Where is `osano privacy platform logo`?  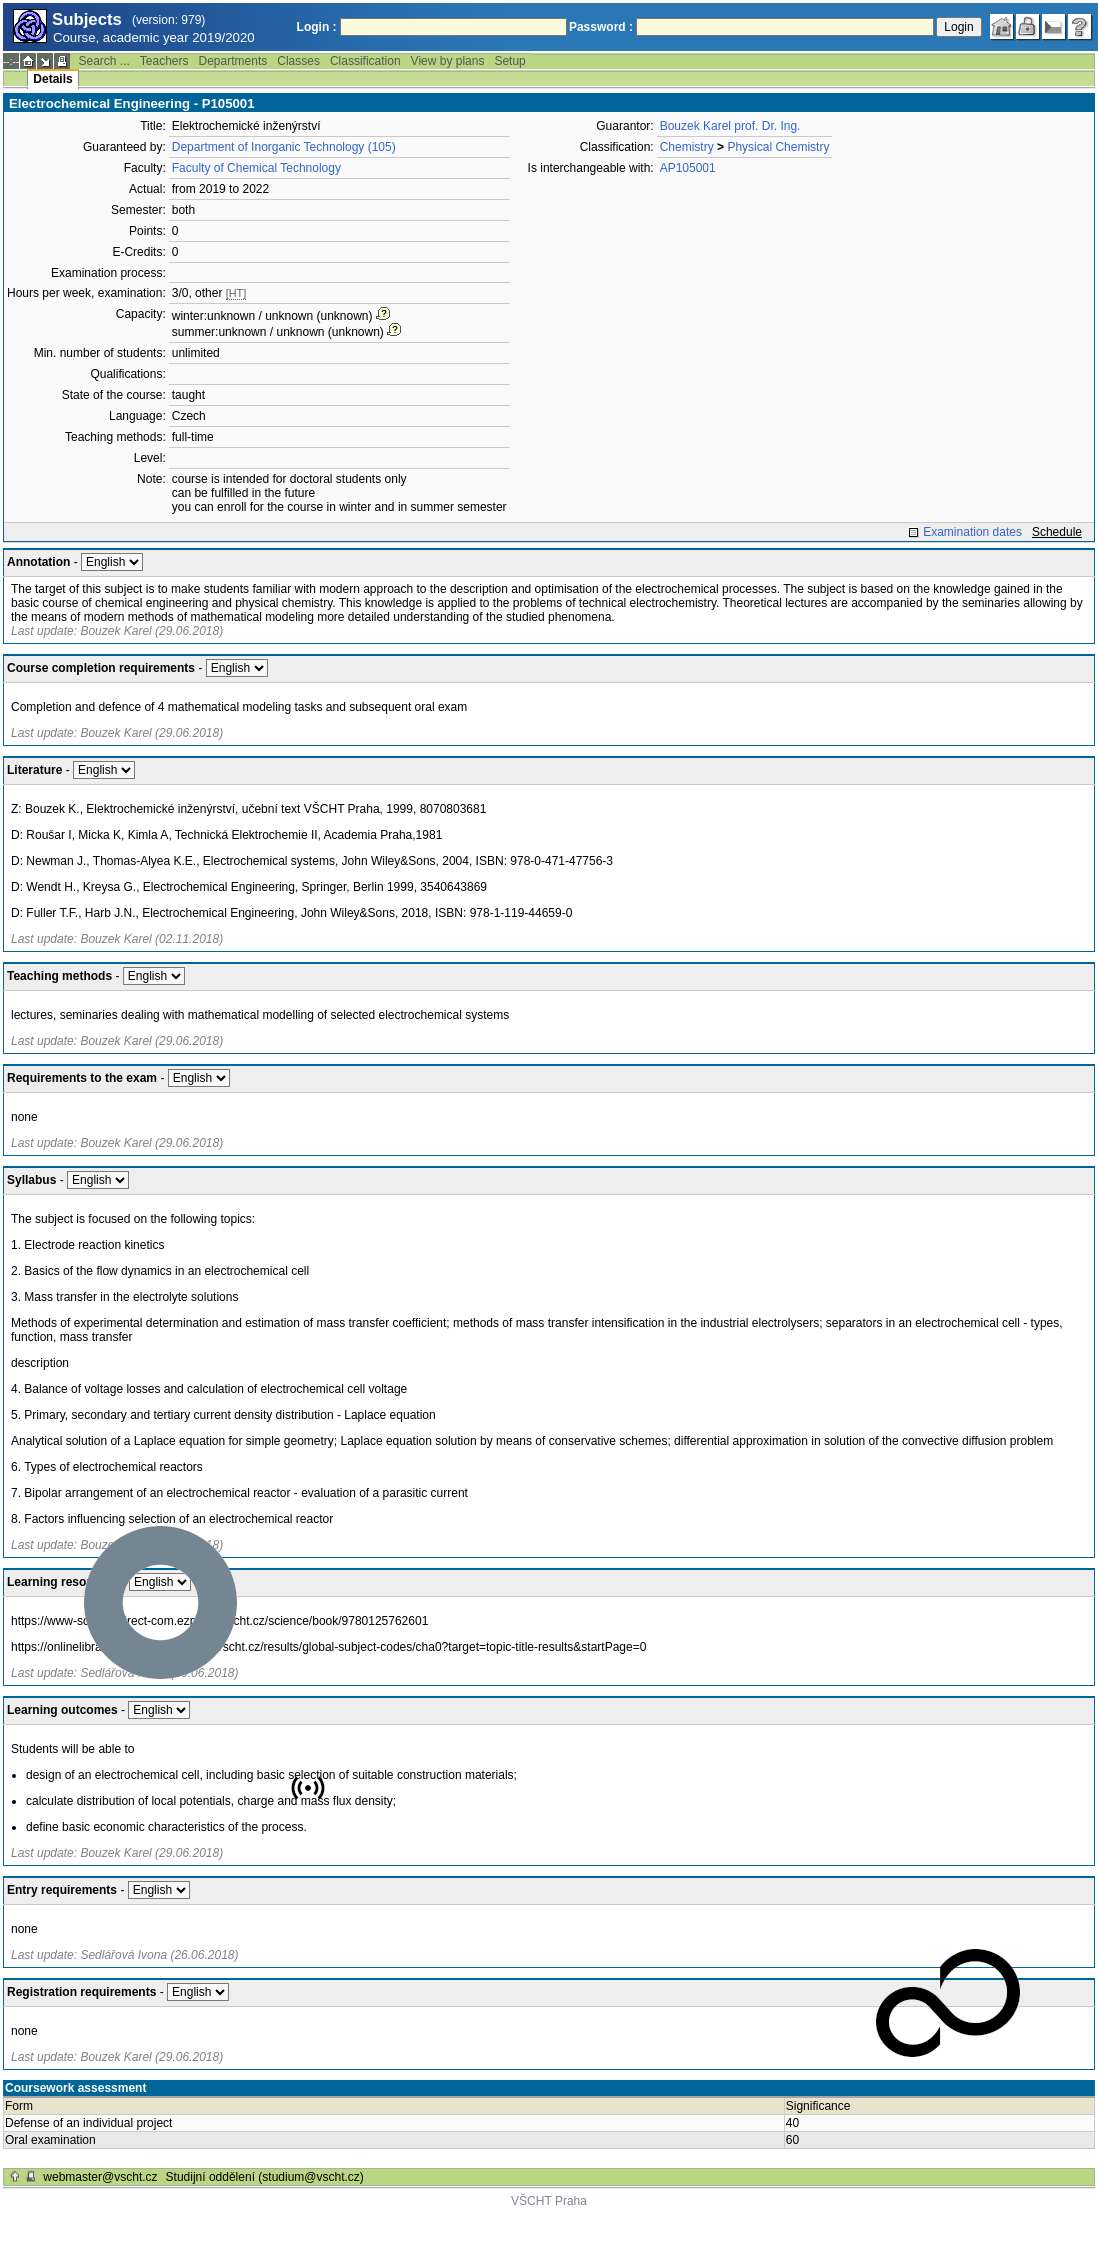 osano privacy platform logo is located at coordinates (160, 1602).